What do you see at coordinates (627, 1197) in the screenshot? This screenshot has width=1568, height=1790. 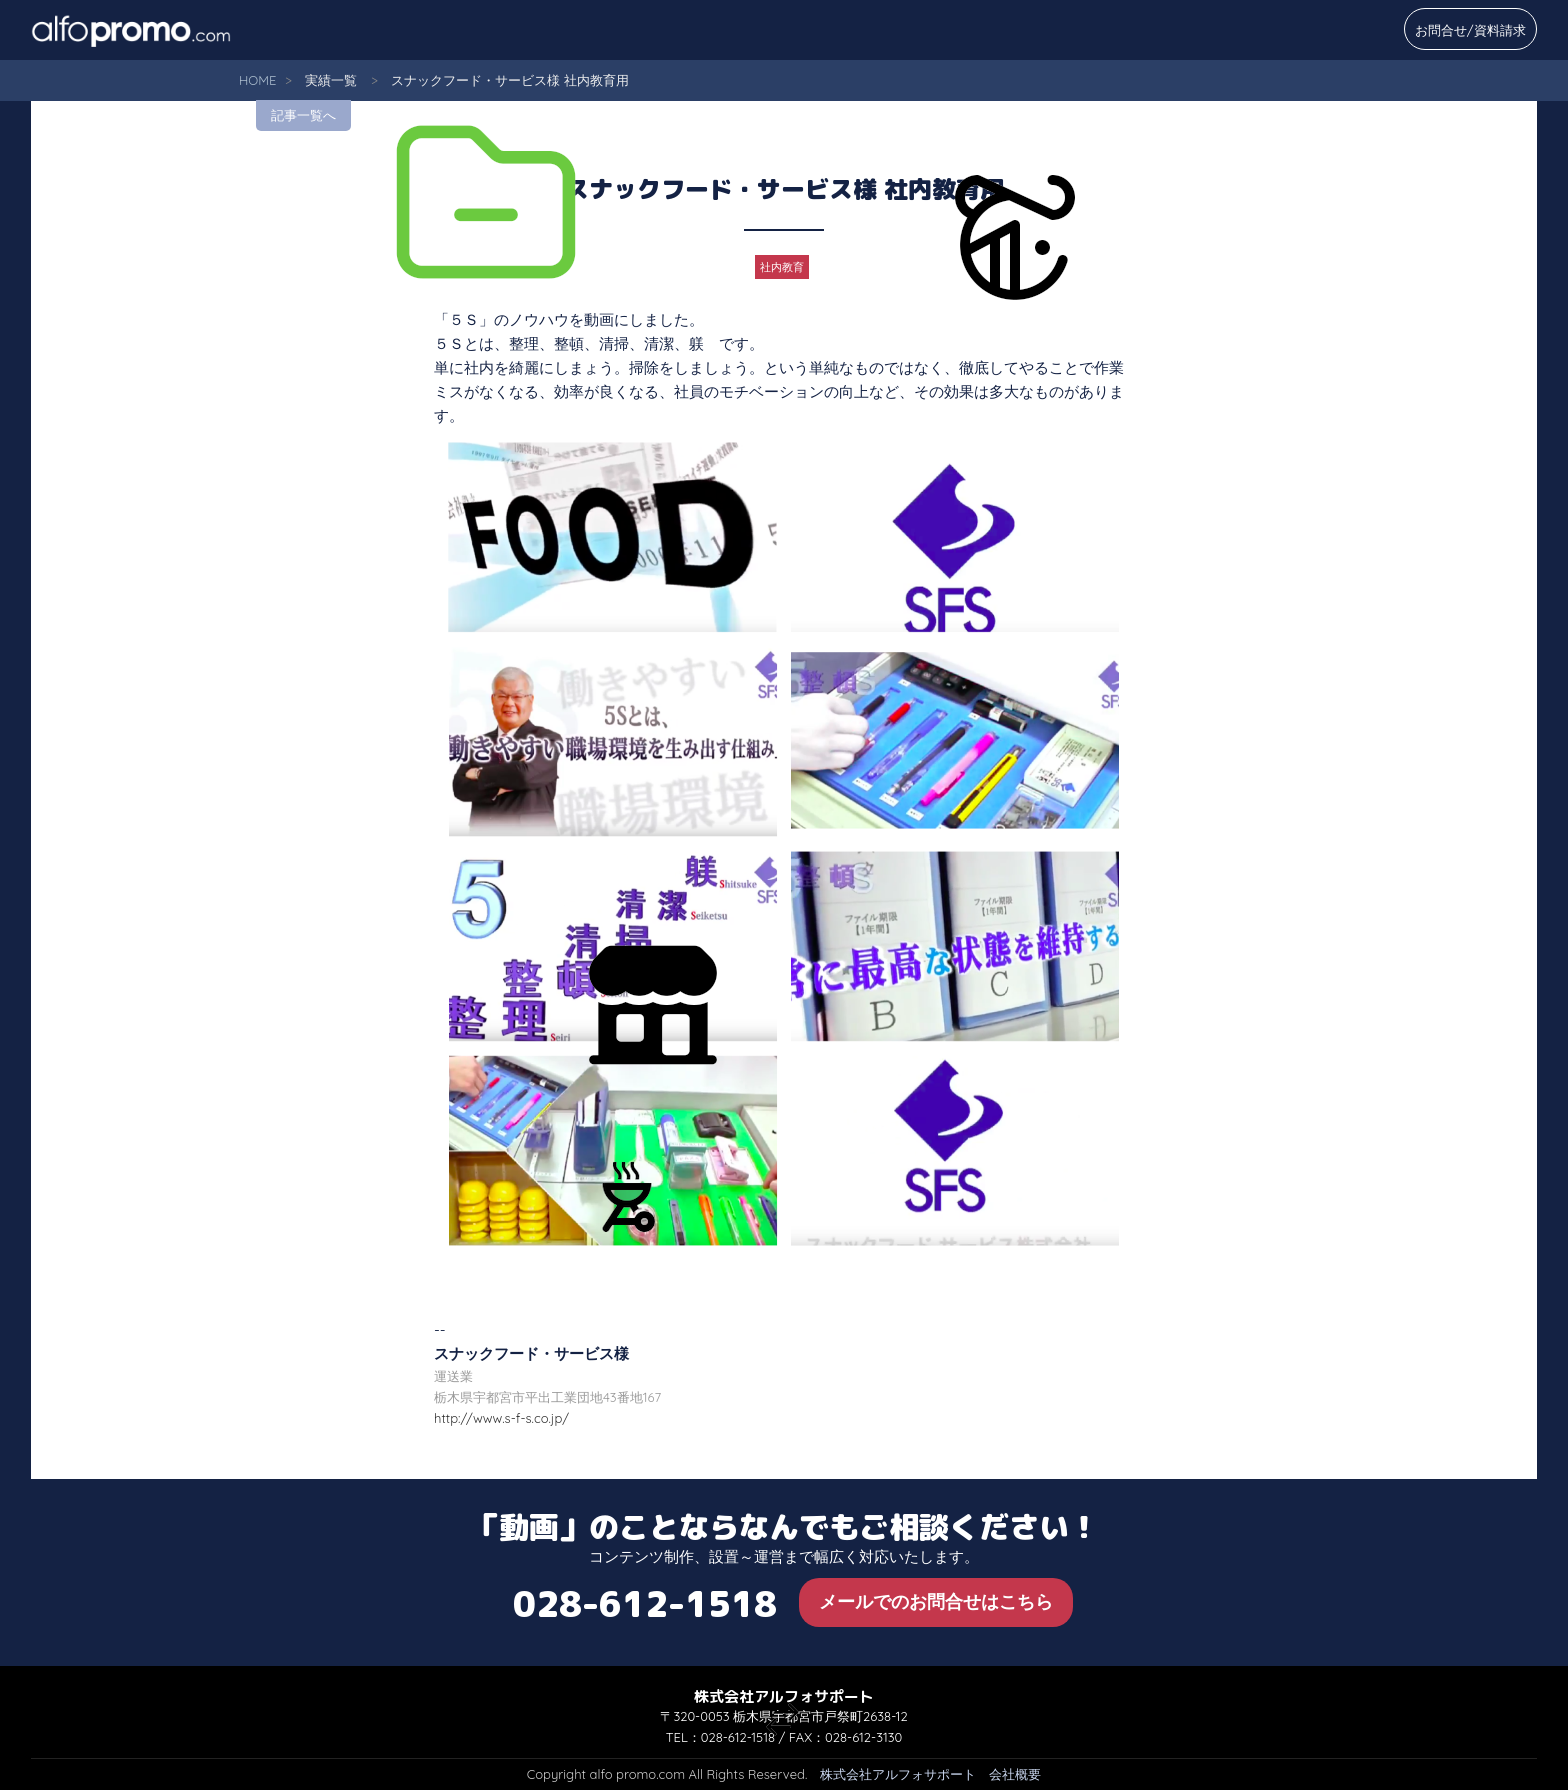 I see `access outdoor cooking or grilling recipes` at bounding box center [627, 1197].